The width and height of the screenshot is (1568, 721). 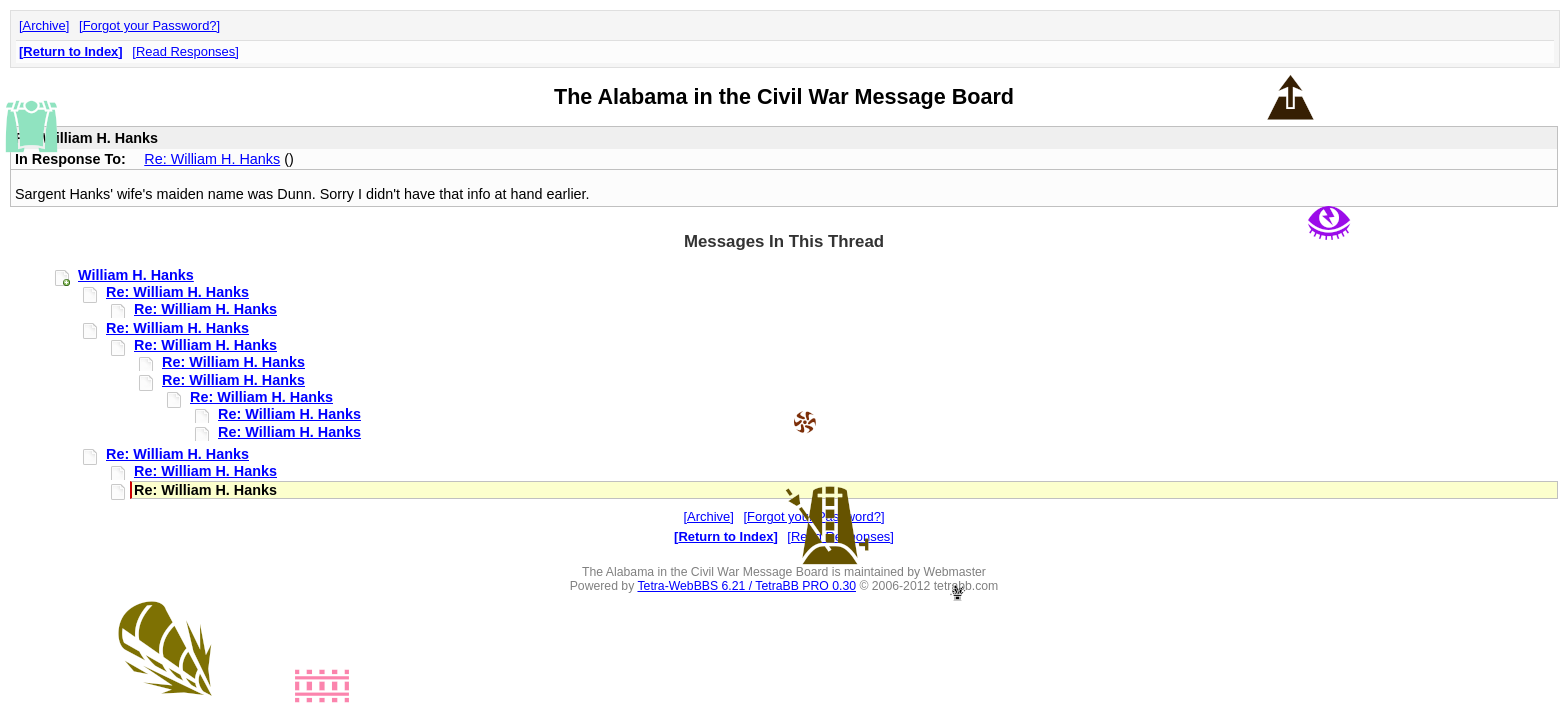 What do you see at coordinates (805, 422) in the screenshot?
I see `indicates a spinning or rotating action` at bounding box center [805, 422].